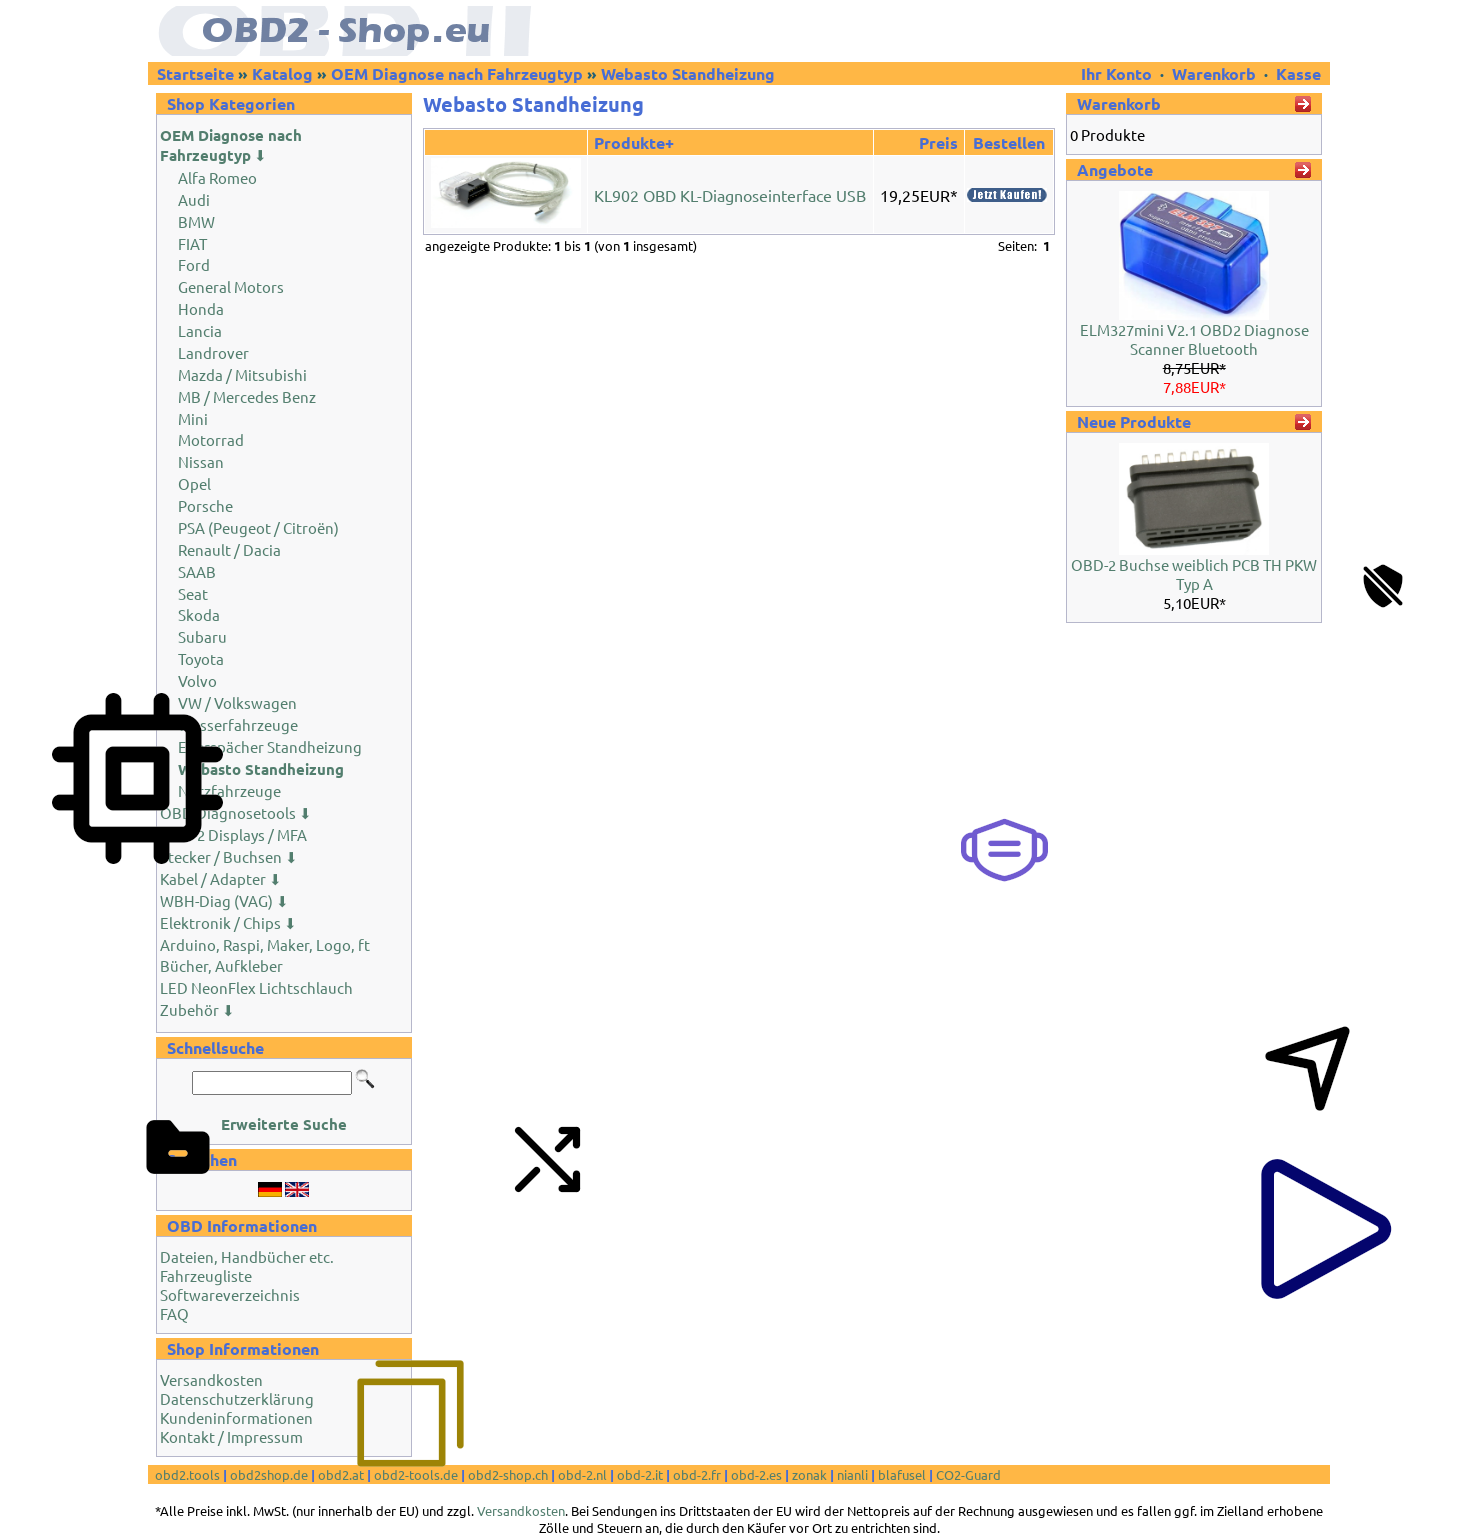 Image resolution: width=1478 pixels, height=1536 pixels. I want to click on remove a folder from your files, so click(178, 1147).